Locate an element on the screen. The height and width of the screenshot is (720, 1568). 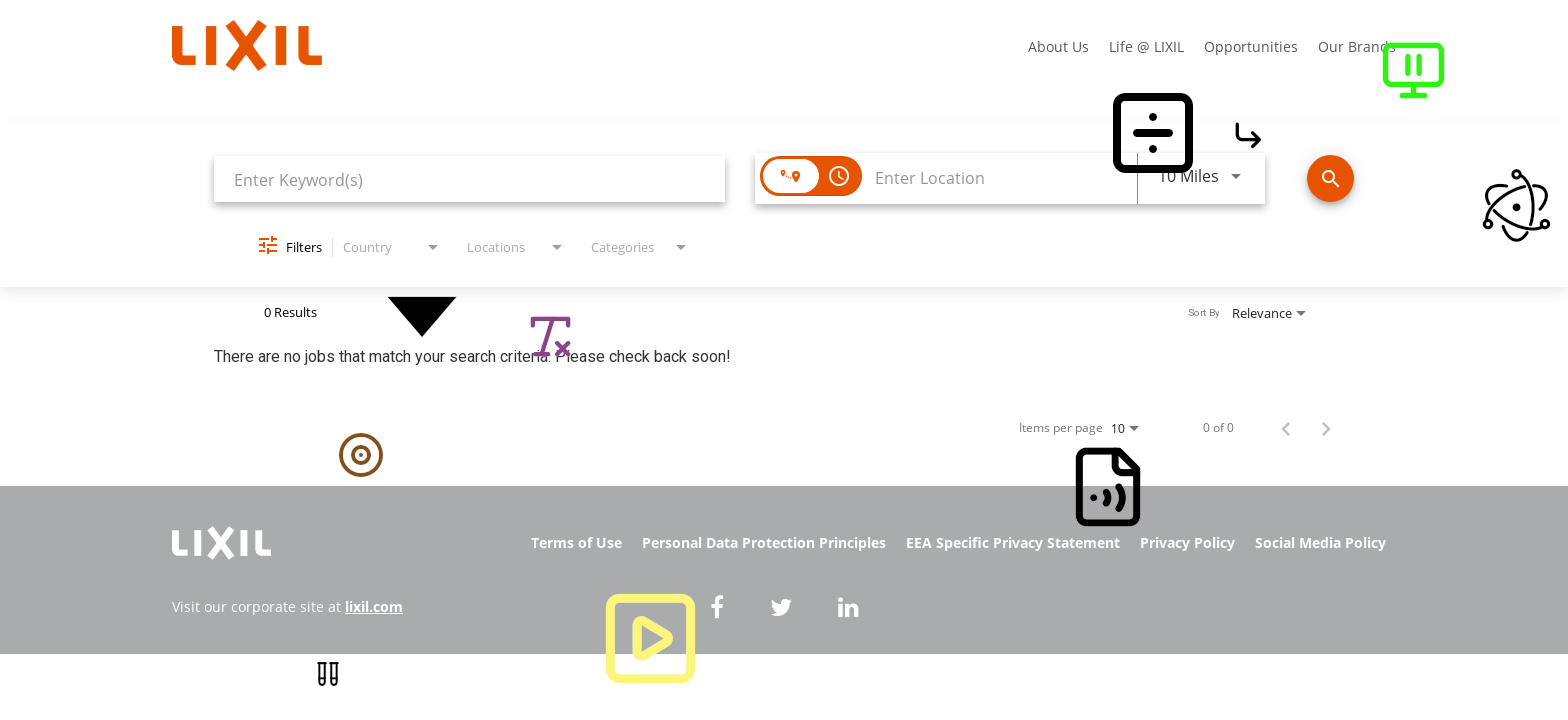
pause media playback on monitor is located at coordinates (1413, 70).